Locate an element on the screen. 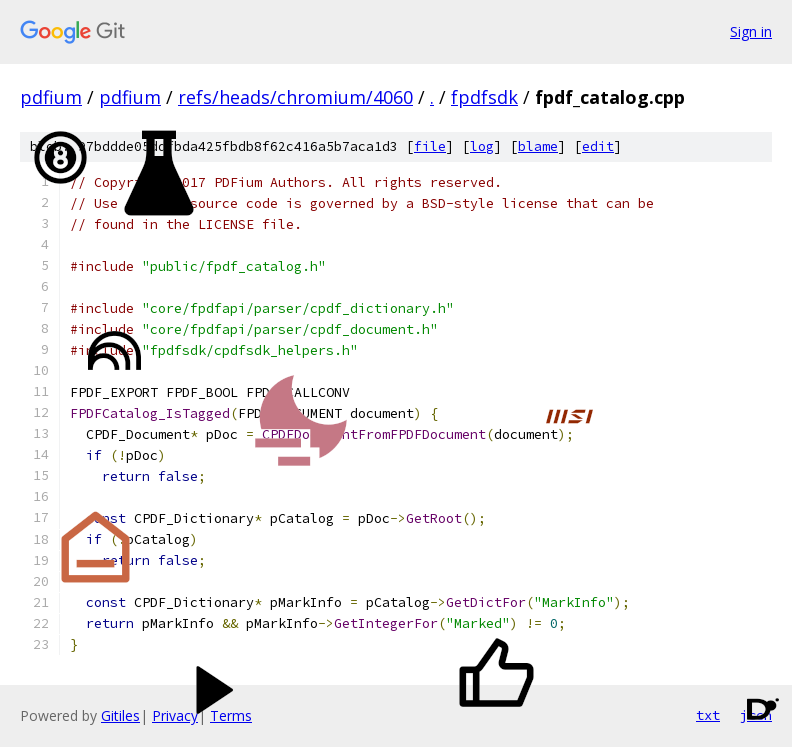 The width and height of the screenshot is (792, 747). MSI Business brand logo is located at coordinates (569, 416).